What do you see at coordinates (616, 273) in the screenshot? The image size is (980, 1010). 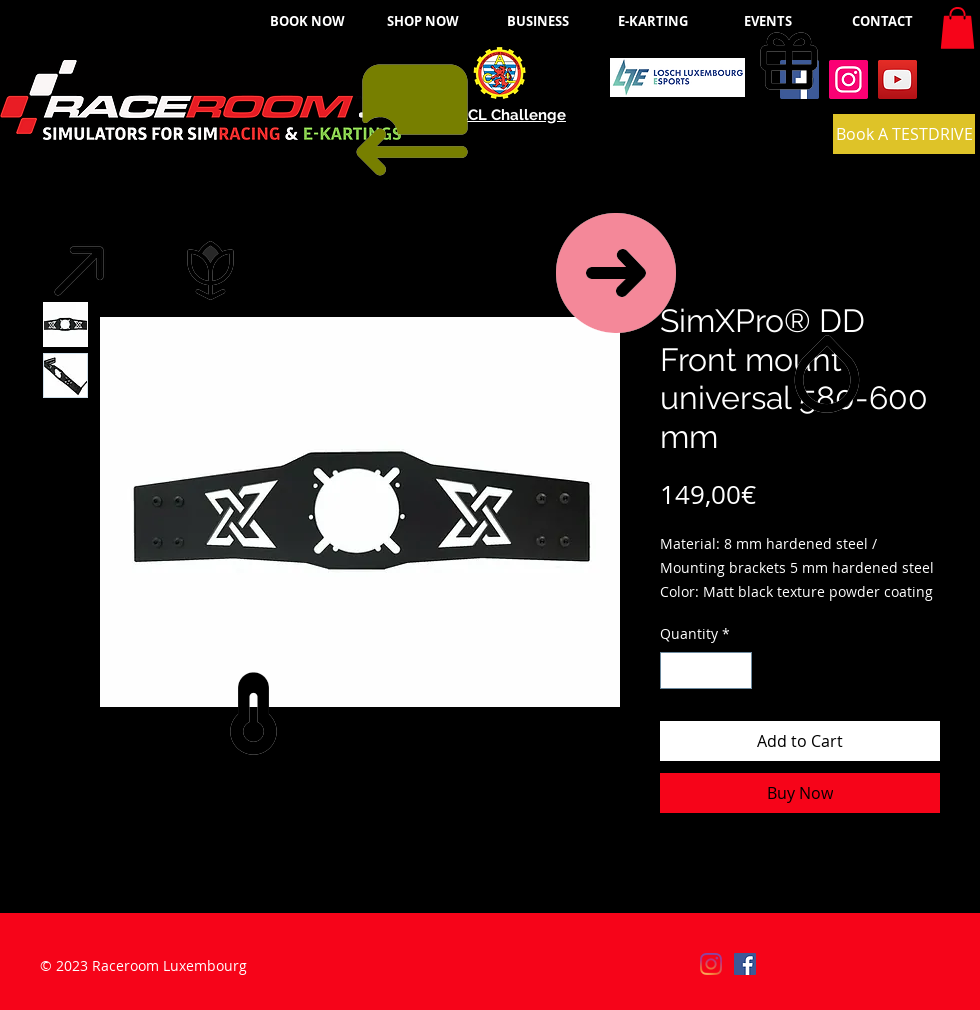 I see `proceed to the next step` at bounding box center [616, 273].